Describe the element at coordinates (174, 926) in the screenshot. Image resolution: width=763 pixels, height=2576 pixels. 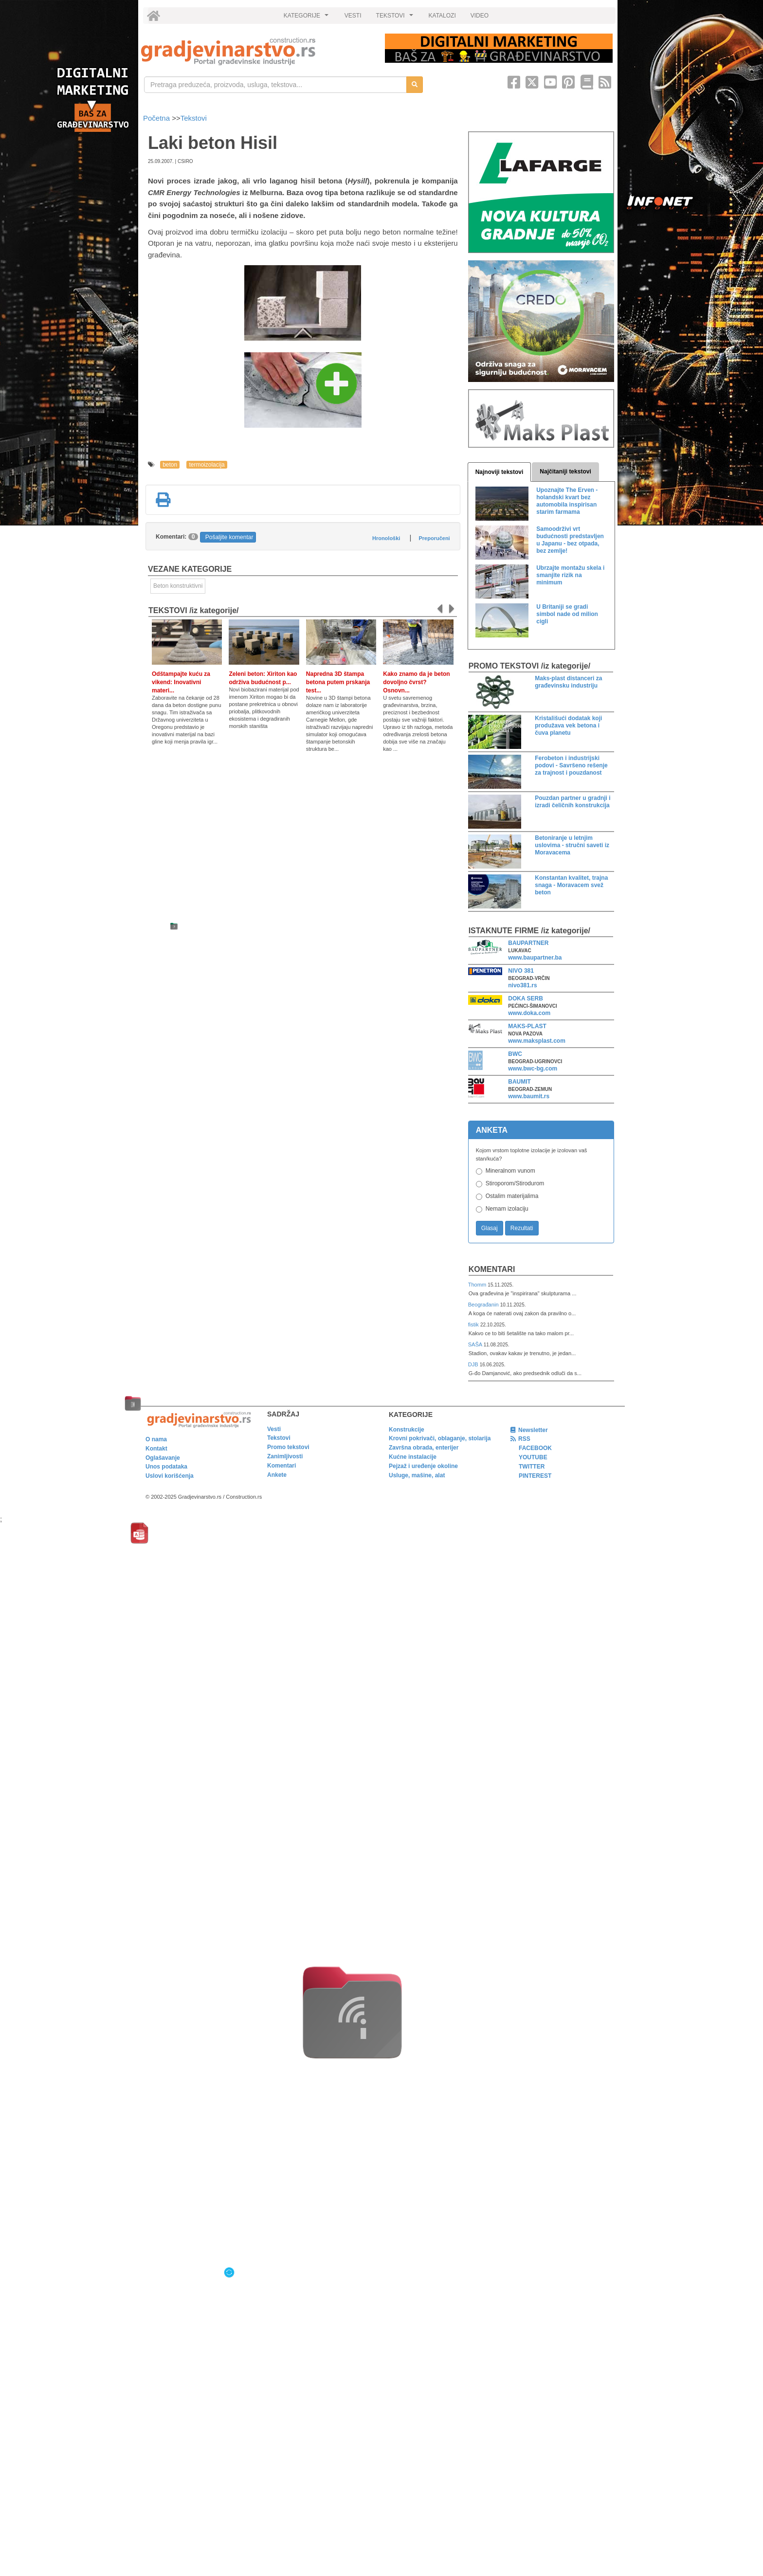
I see `access your templates folder` at that location.